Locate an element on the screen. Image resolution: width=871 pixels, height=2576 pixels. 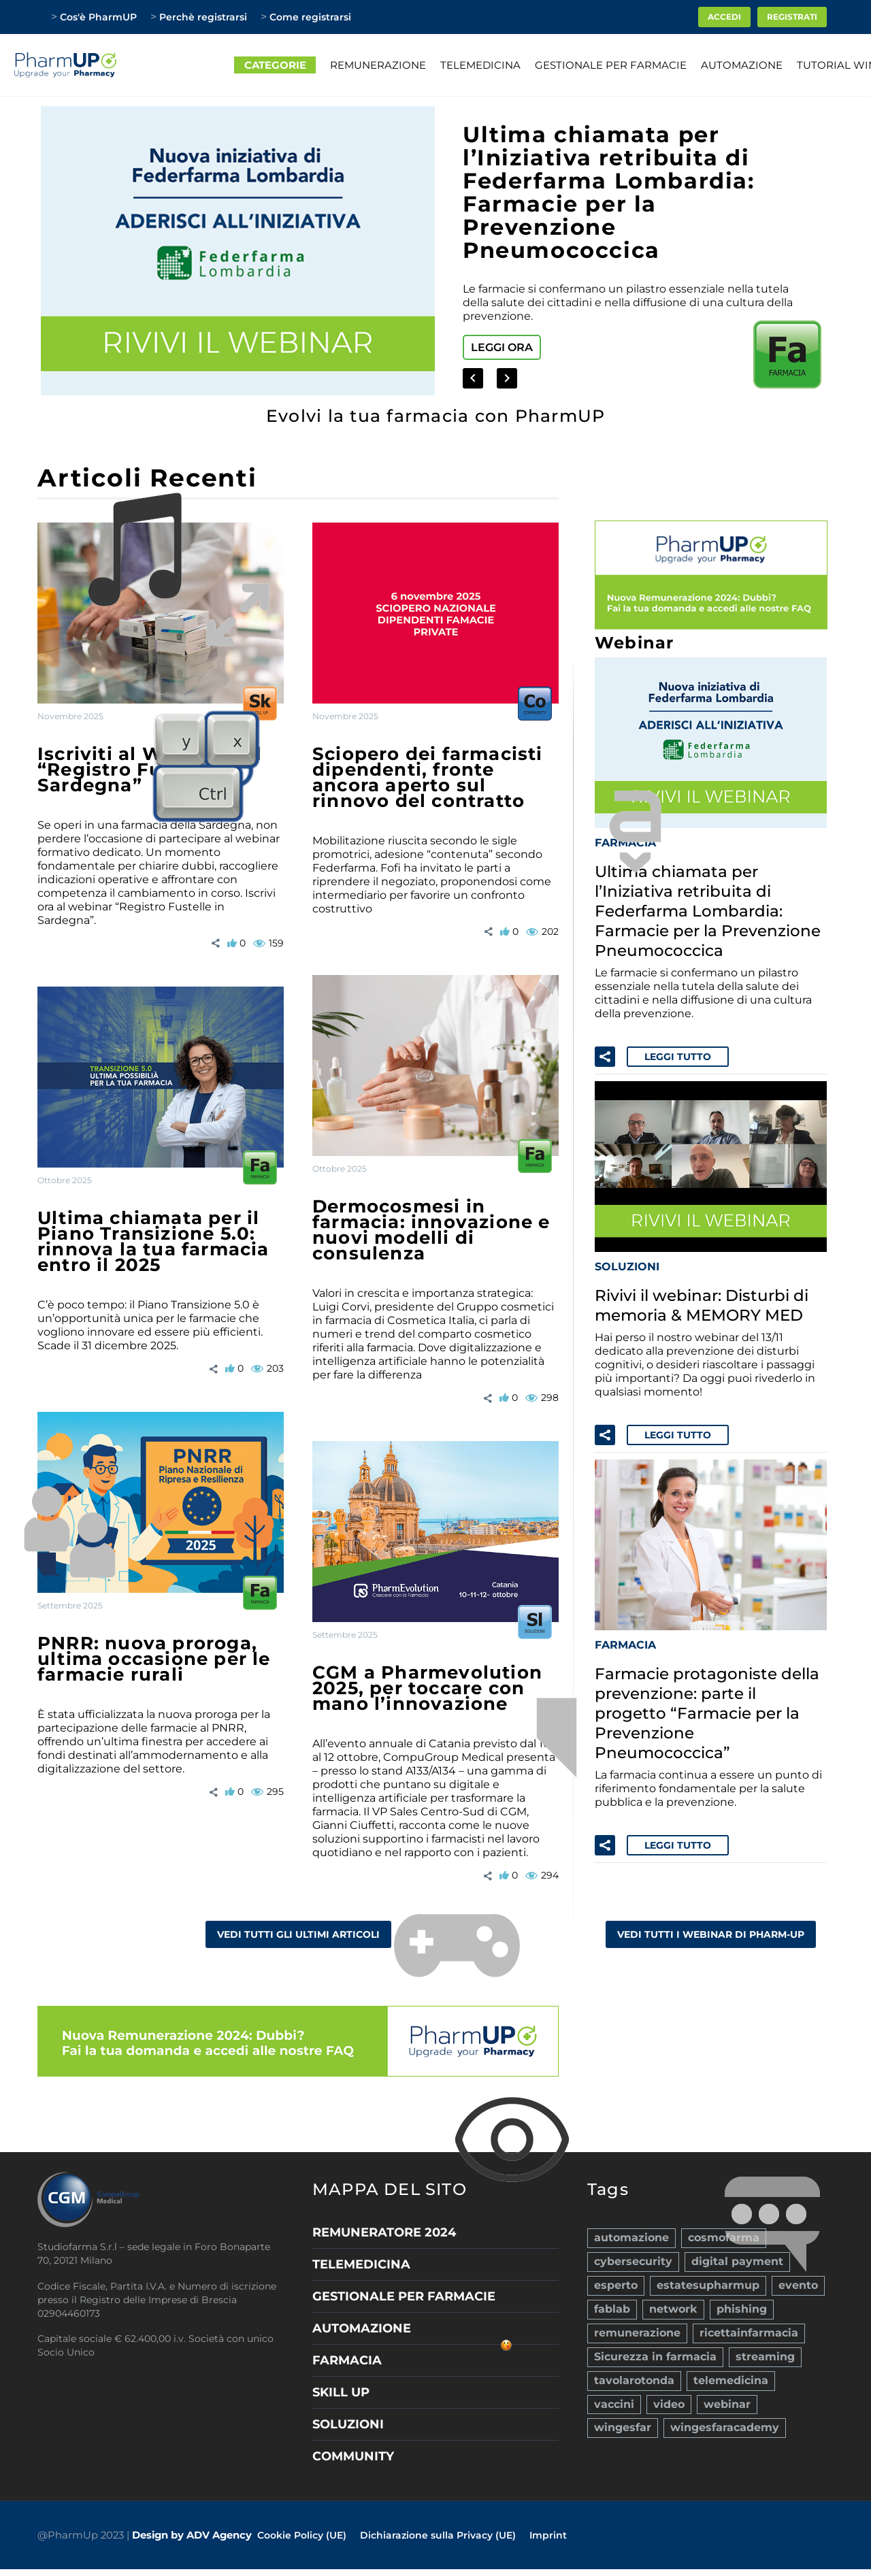
move selection cursor to end of text (right-to-left mode) is located at coordinates (557, 1738).